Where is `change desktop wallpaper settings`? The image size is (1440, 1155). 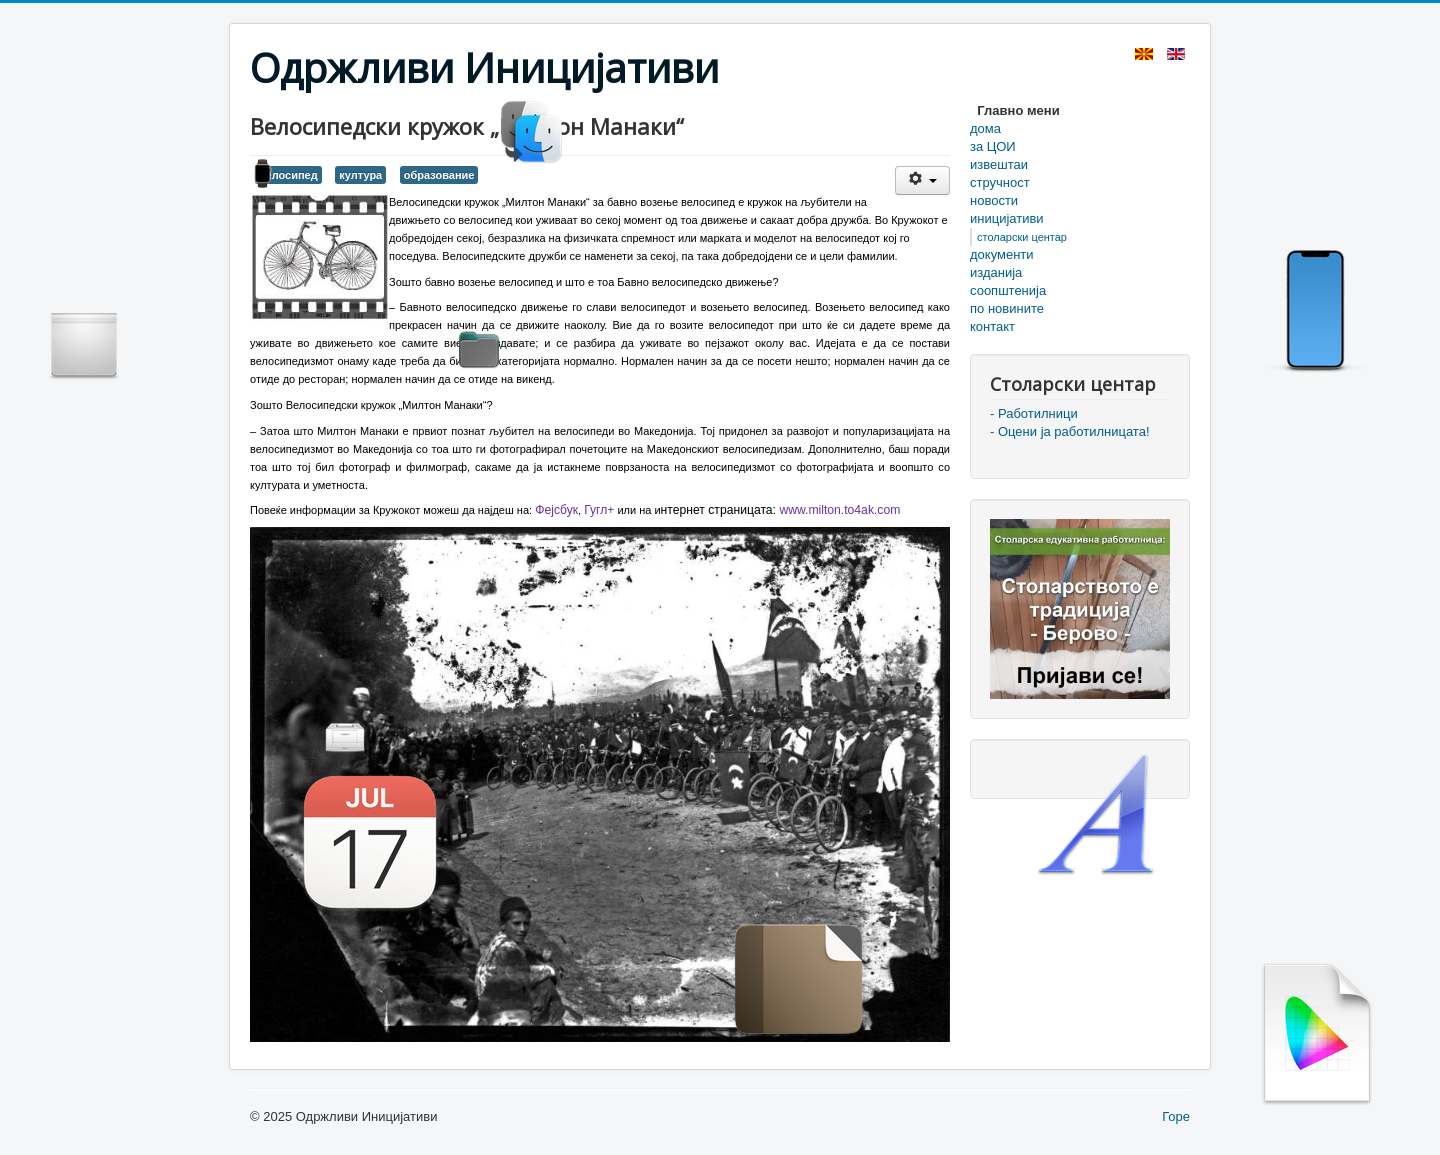
change desktop wallpaper settings is located at coordinates (798, 974).